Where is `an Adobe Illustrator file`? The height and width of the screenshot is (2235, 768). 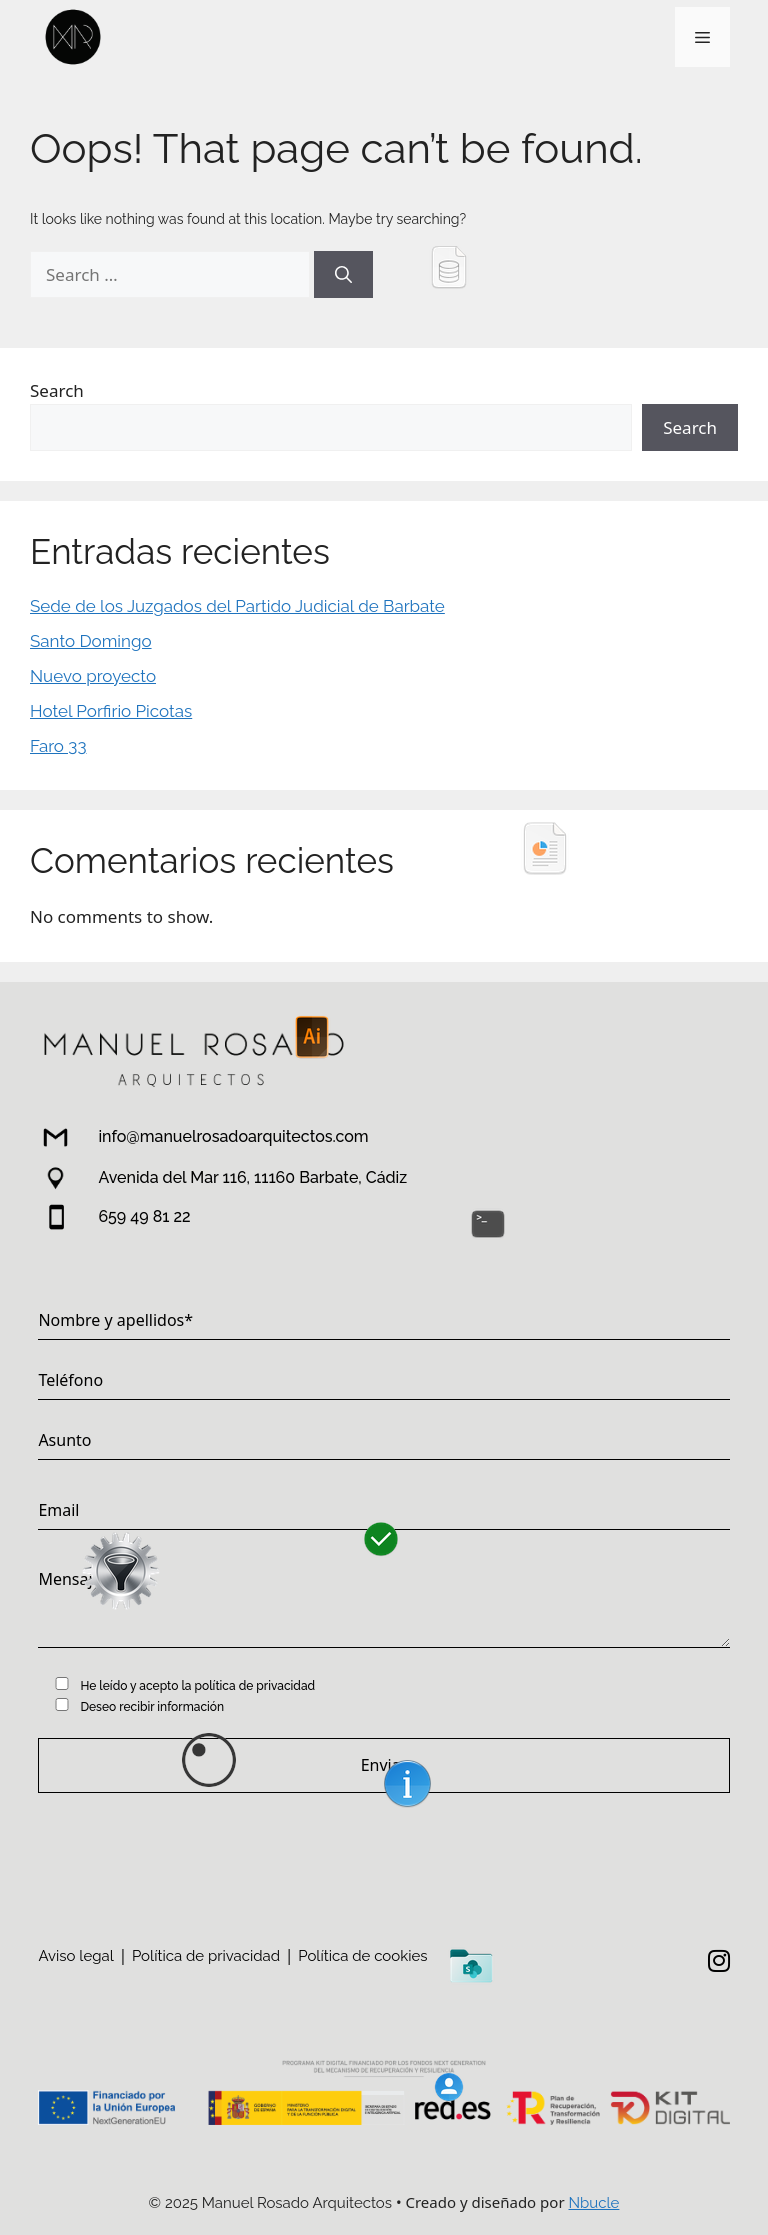 an Adobe Illustrator file is located at coordinates (312, 1037).